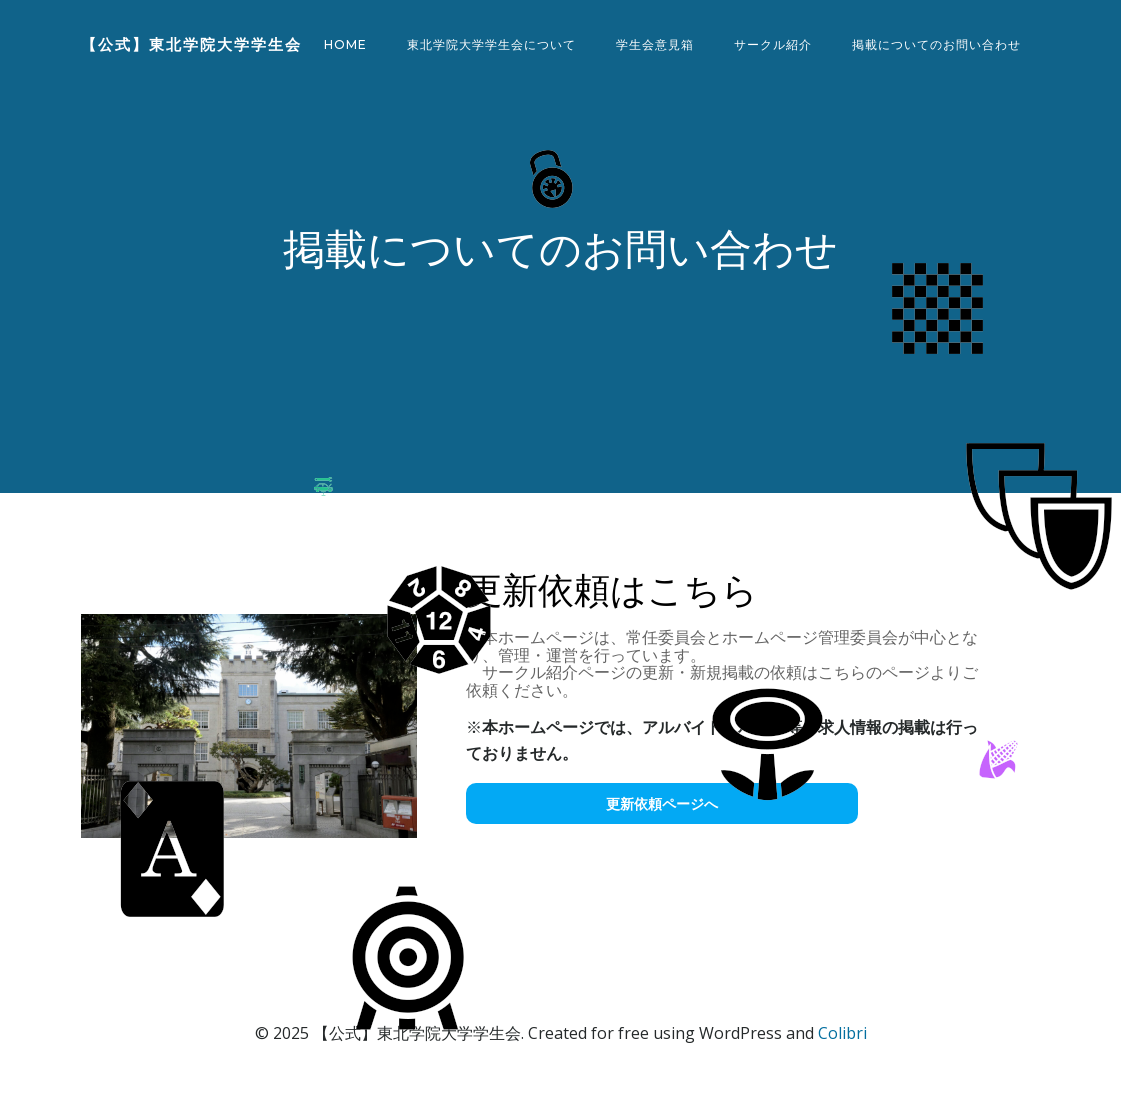  Describe the element at coordinates (998, 759) in the screenshot. I see `represents a farming or agriculture category` at that location.